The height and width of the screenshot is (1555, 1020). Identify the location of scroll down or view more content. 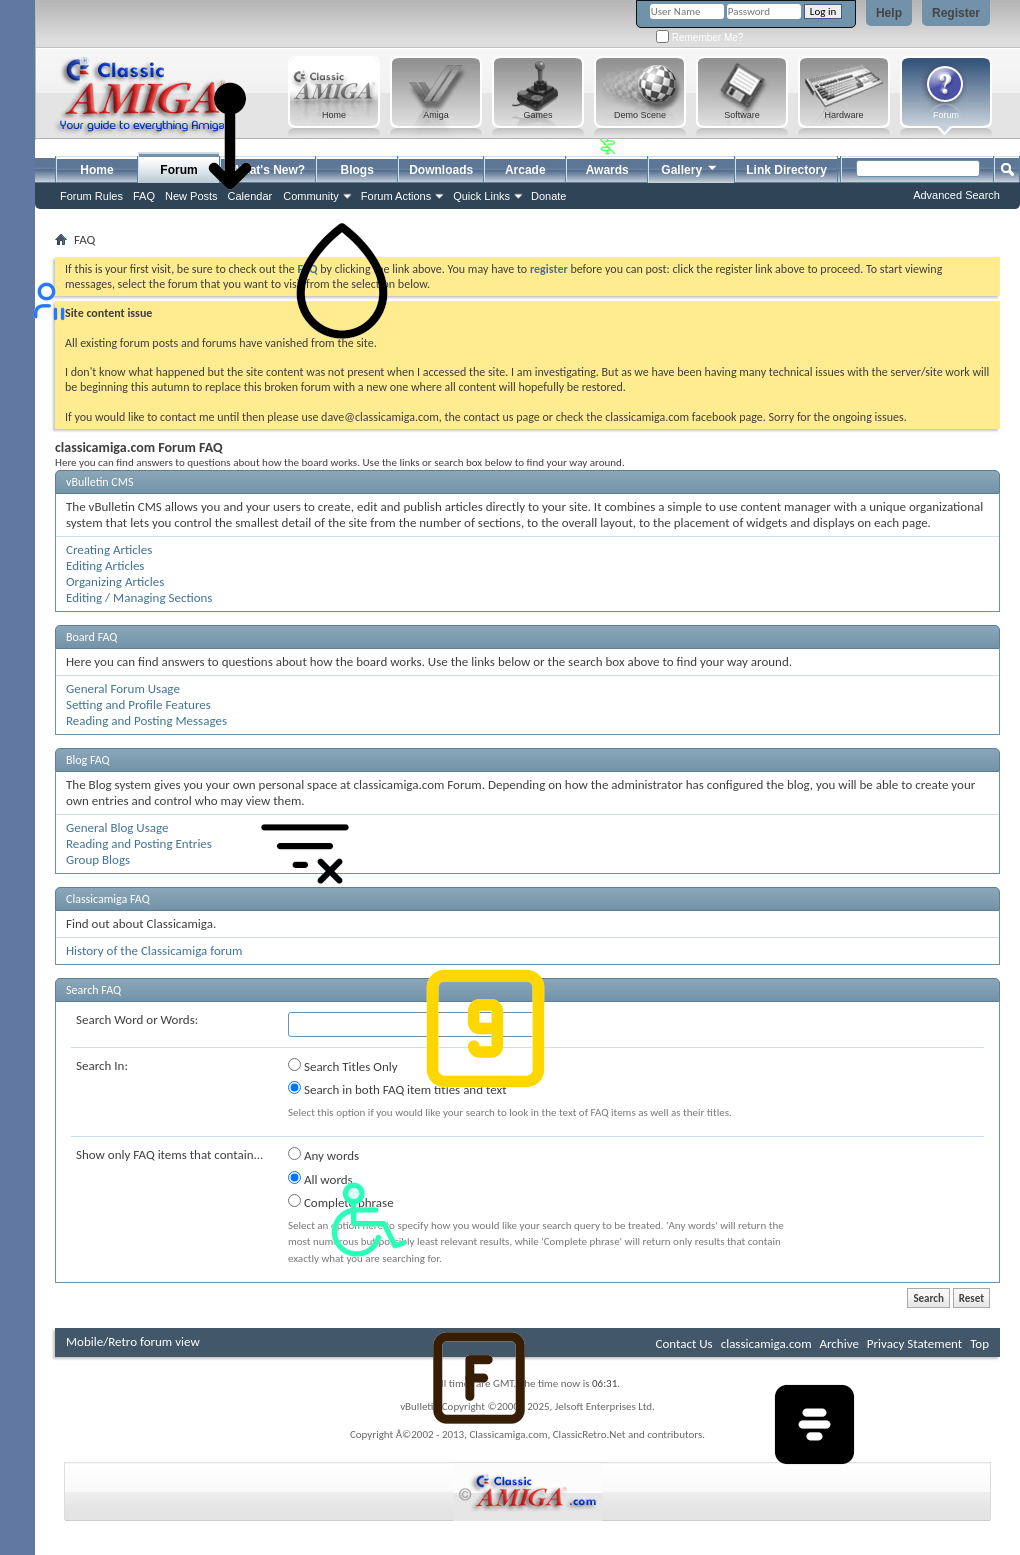
(230, 136).